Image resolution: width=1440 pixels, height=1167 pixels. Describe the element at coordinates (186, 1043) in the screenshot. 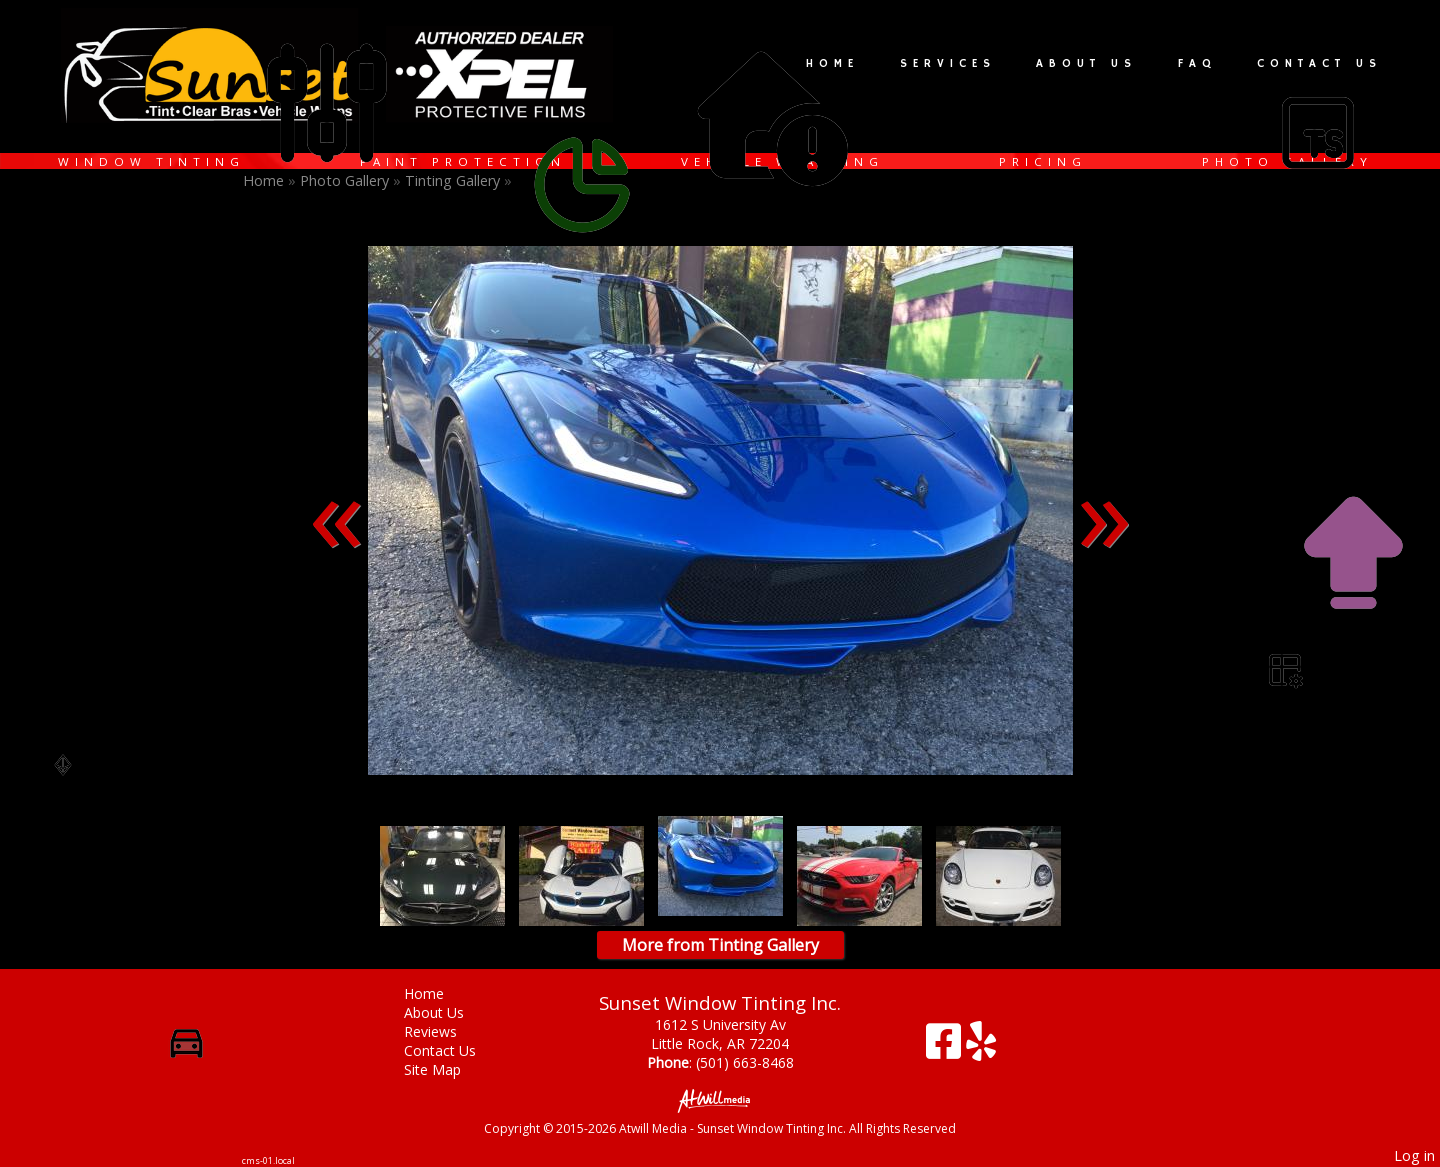

I see `view estimated time of arrival for your drive` at that location.